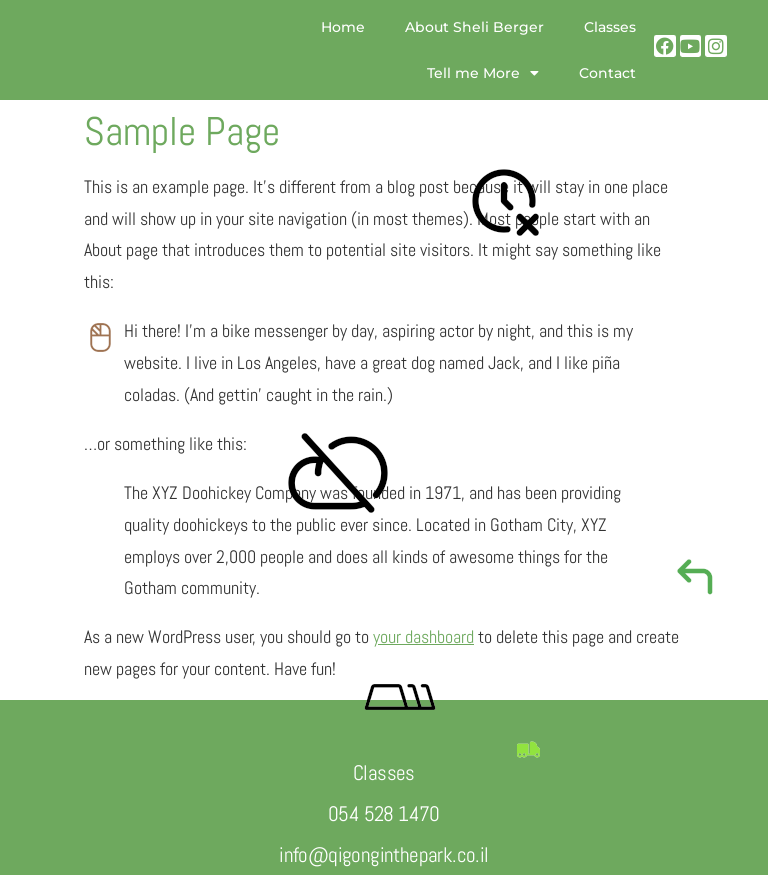  What do you see at coordinates (504, 201) in the screenshot?
I see `cancel a scheduled event or timer` at bounding box center [504, 201].